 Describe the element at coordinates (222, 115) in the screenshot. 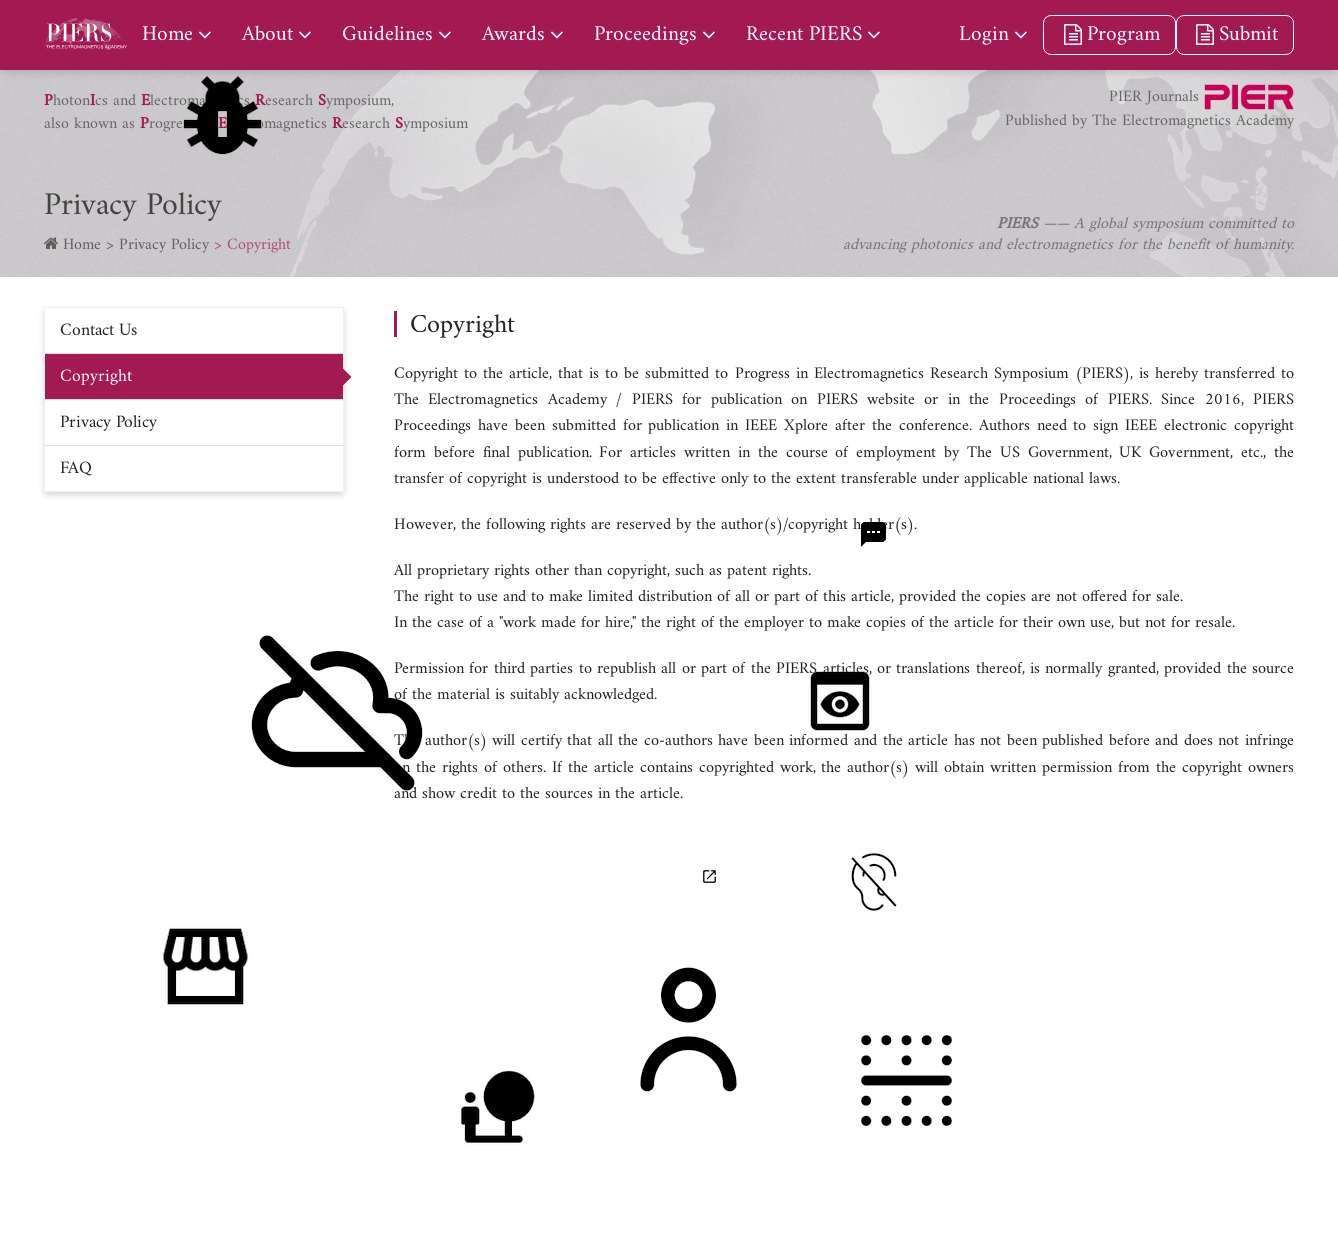

I see `find pest control services nearby` at that location.